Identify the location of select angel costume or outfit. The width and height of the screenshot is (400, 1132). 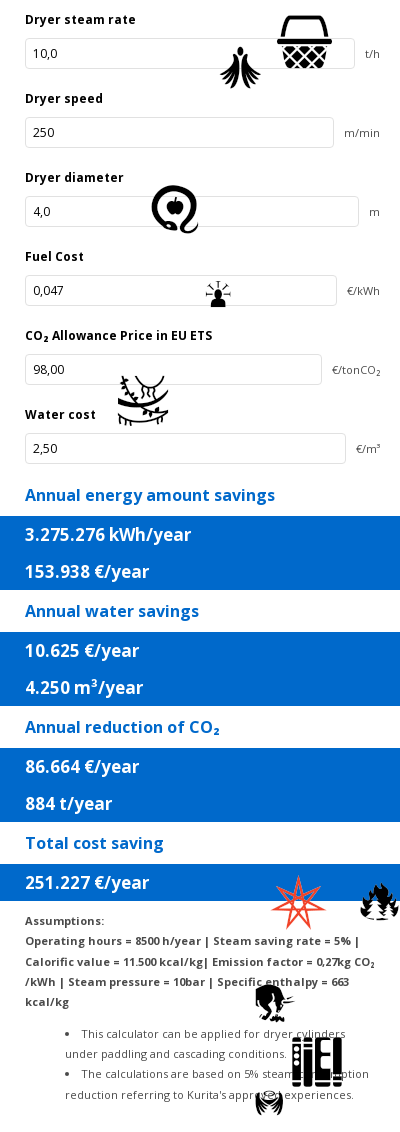
(269, 1104).